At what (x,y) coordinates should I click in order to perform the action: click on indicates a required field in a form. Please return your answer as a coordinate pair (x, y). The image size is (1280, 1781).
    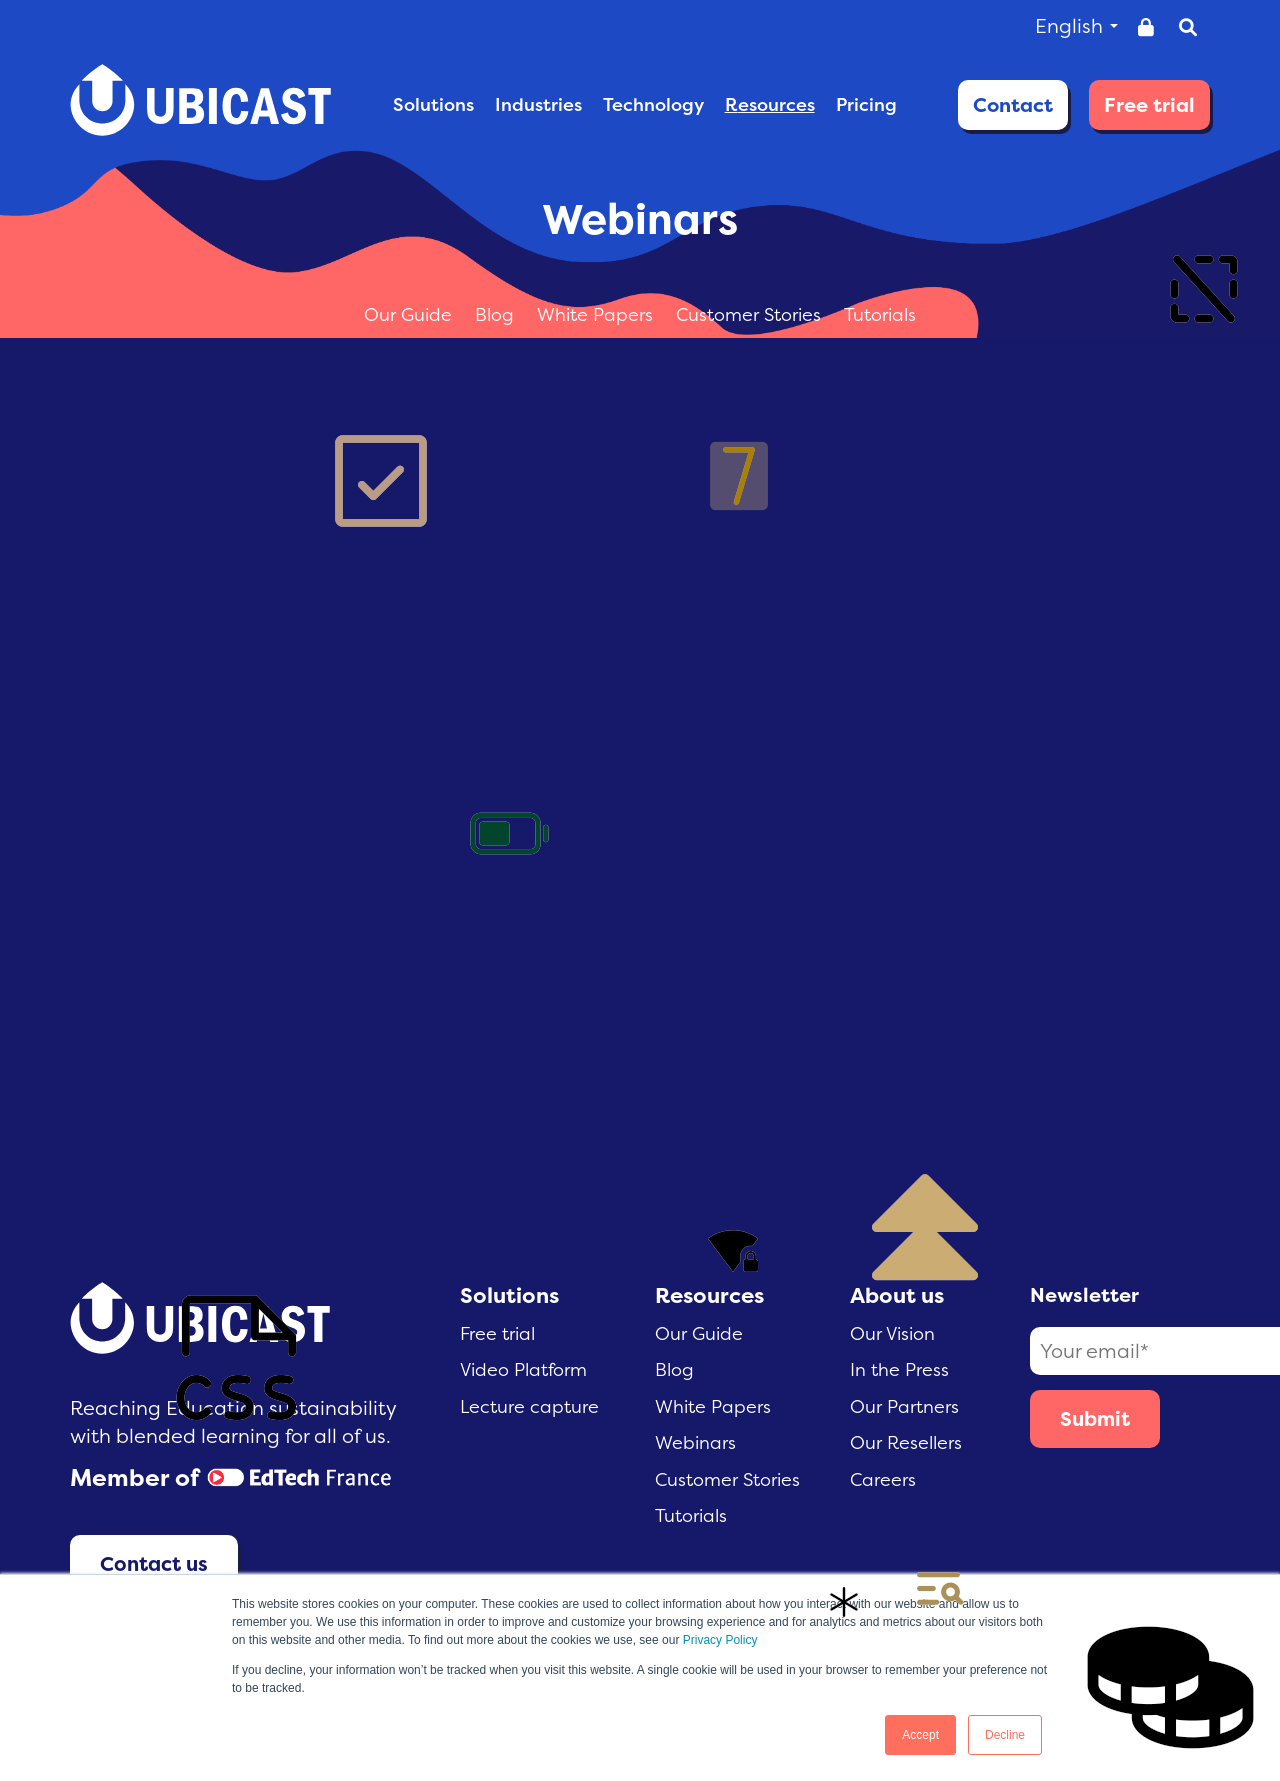
    Looking at the image, I should click on (844, 1602).